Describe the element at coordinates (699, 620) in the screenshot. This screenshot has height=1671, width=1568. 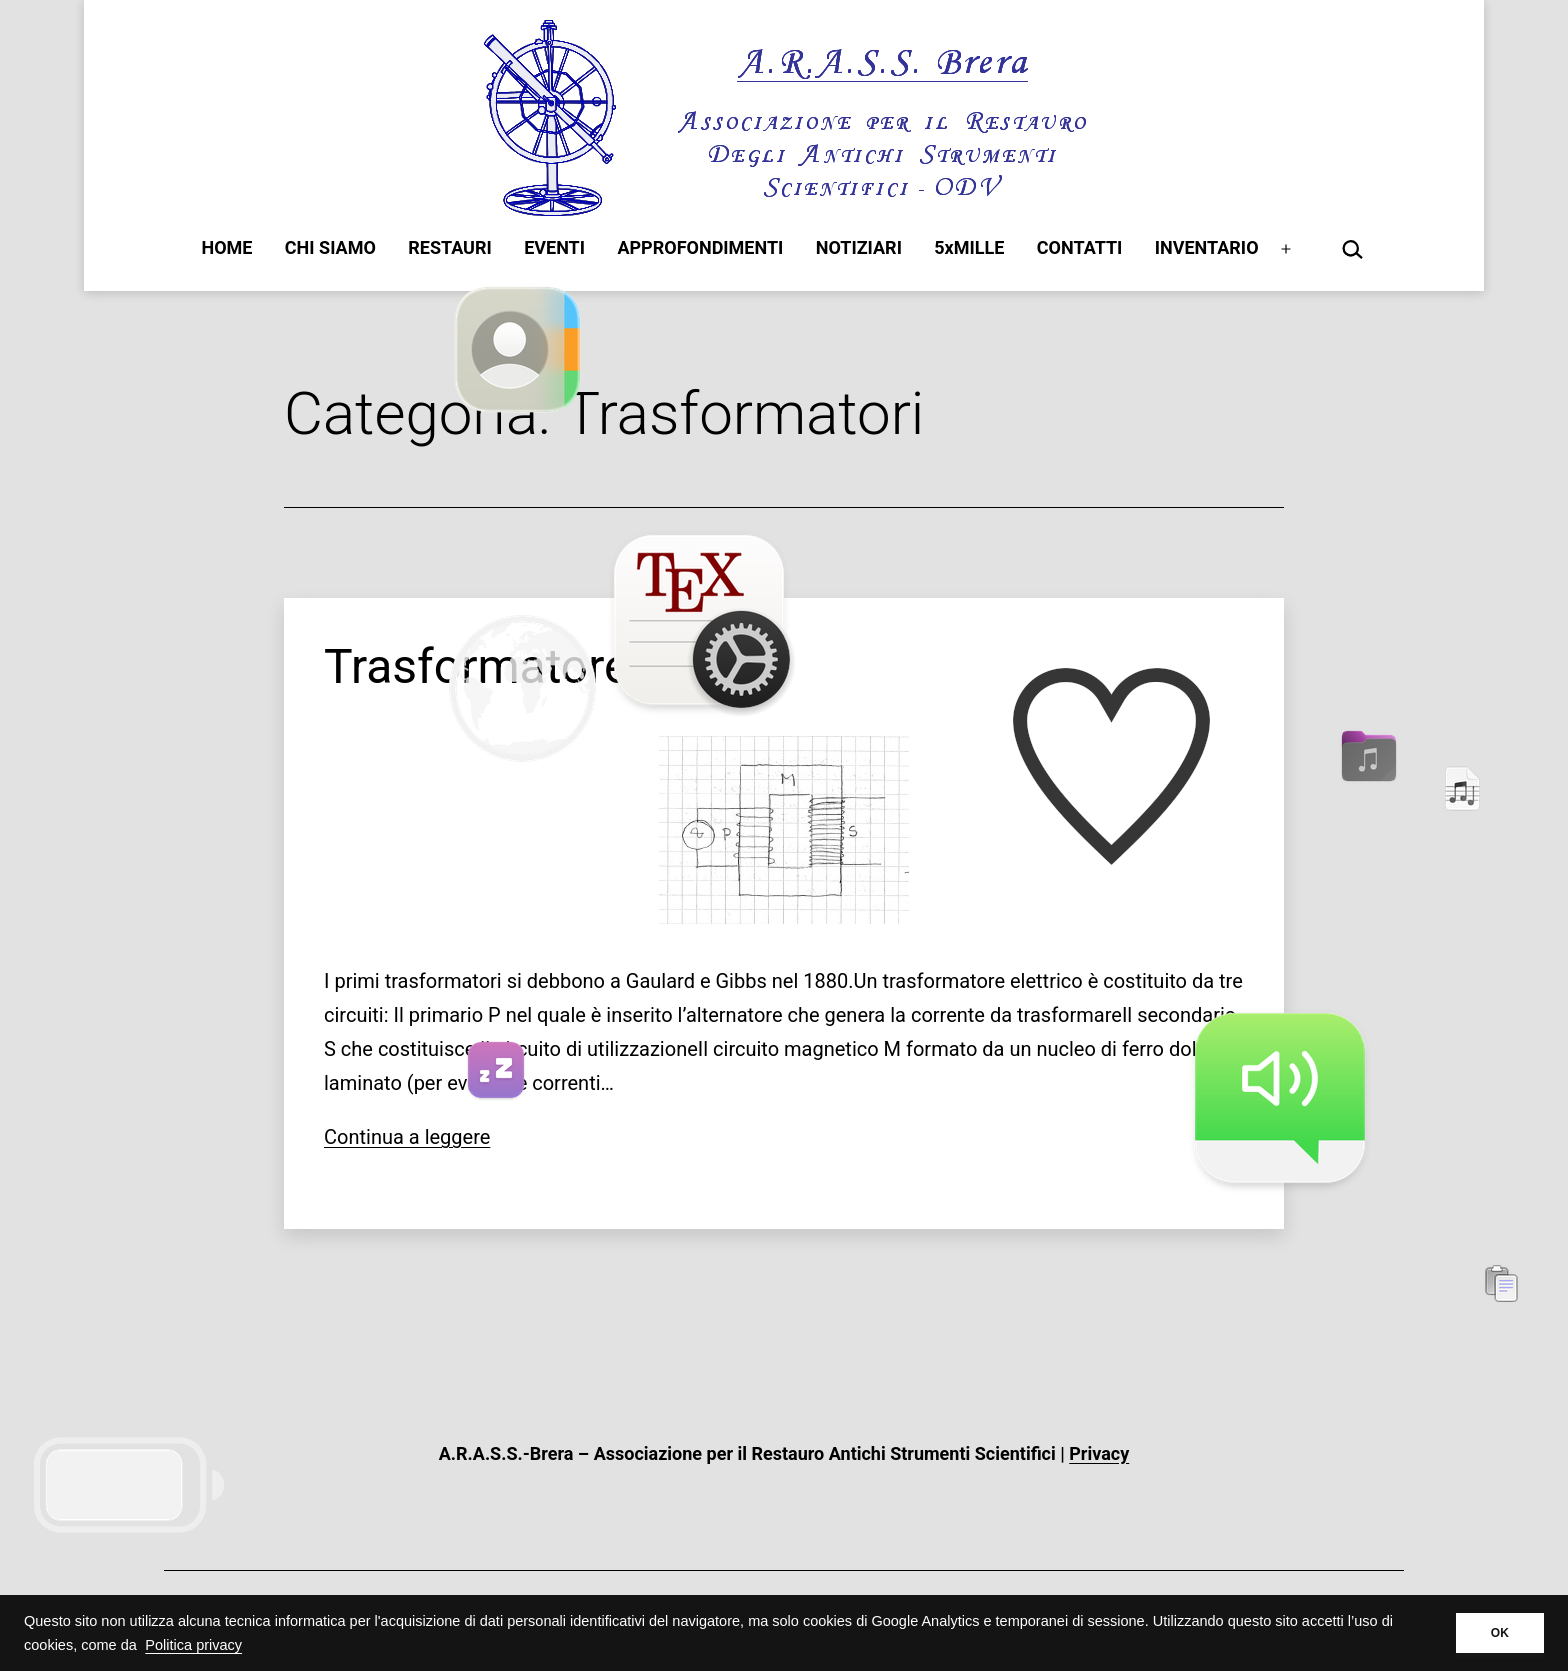
I see `open miktex console for managing tex distributions` at that location.